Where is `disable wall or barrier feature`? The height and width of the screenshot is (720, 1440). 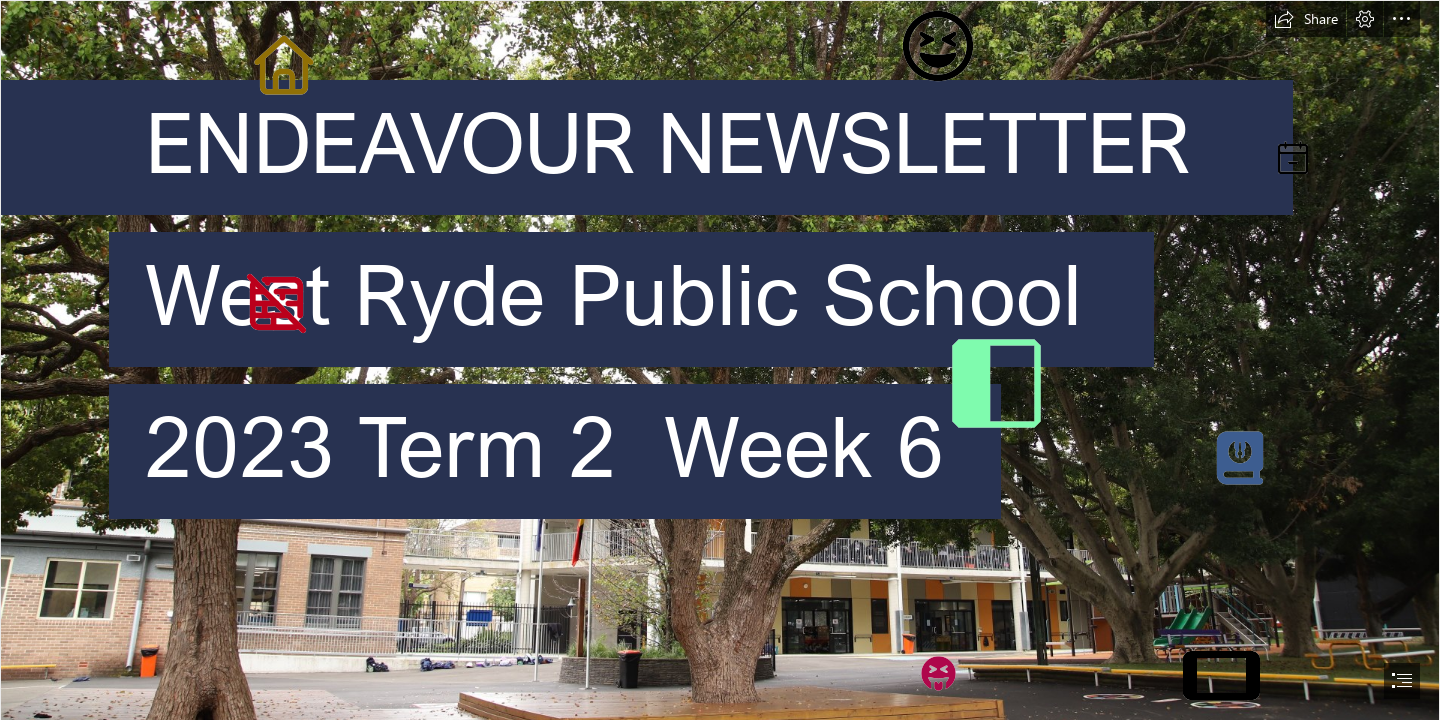 disable wall or barrier feature is located at coordinates (276, 303).